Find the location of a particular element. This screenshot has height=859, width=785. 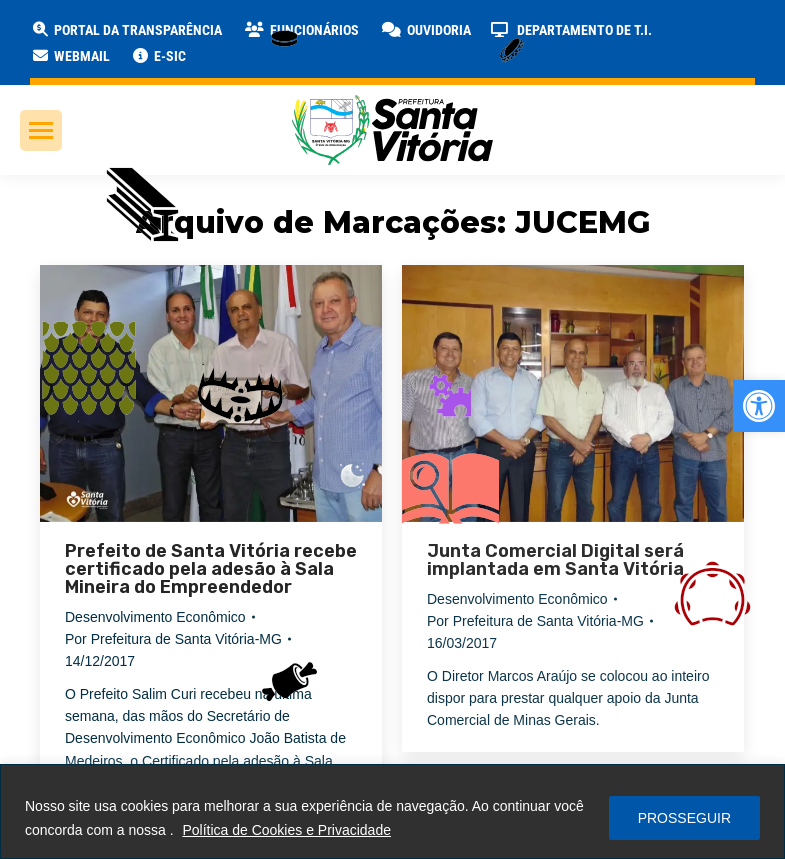

view your token balance is located at coordinates (284, 38).